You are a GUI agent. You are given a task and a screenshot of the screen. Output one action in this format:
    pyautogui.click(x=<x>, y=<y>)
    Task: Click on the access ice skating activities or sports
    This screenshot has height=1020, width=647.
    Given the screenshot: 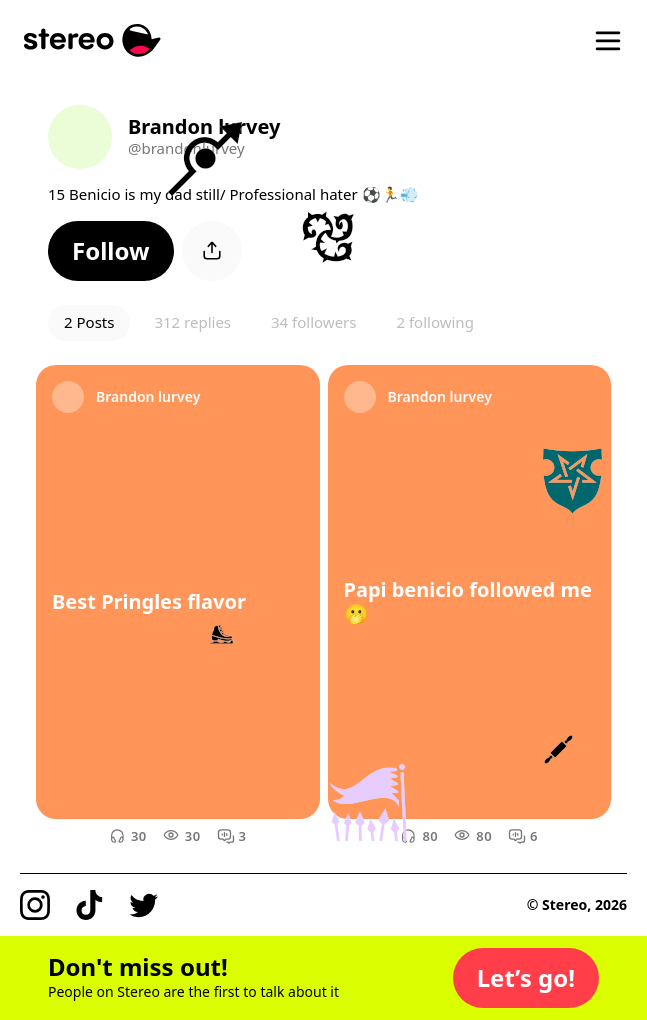 What is the action you would take?
    pyautogui.click(x=221, y=634)
    